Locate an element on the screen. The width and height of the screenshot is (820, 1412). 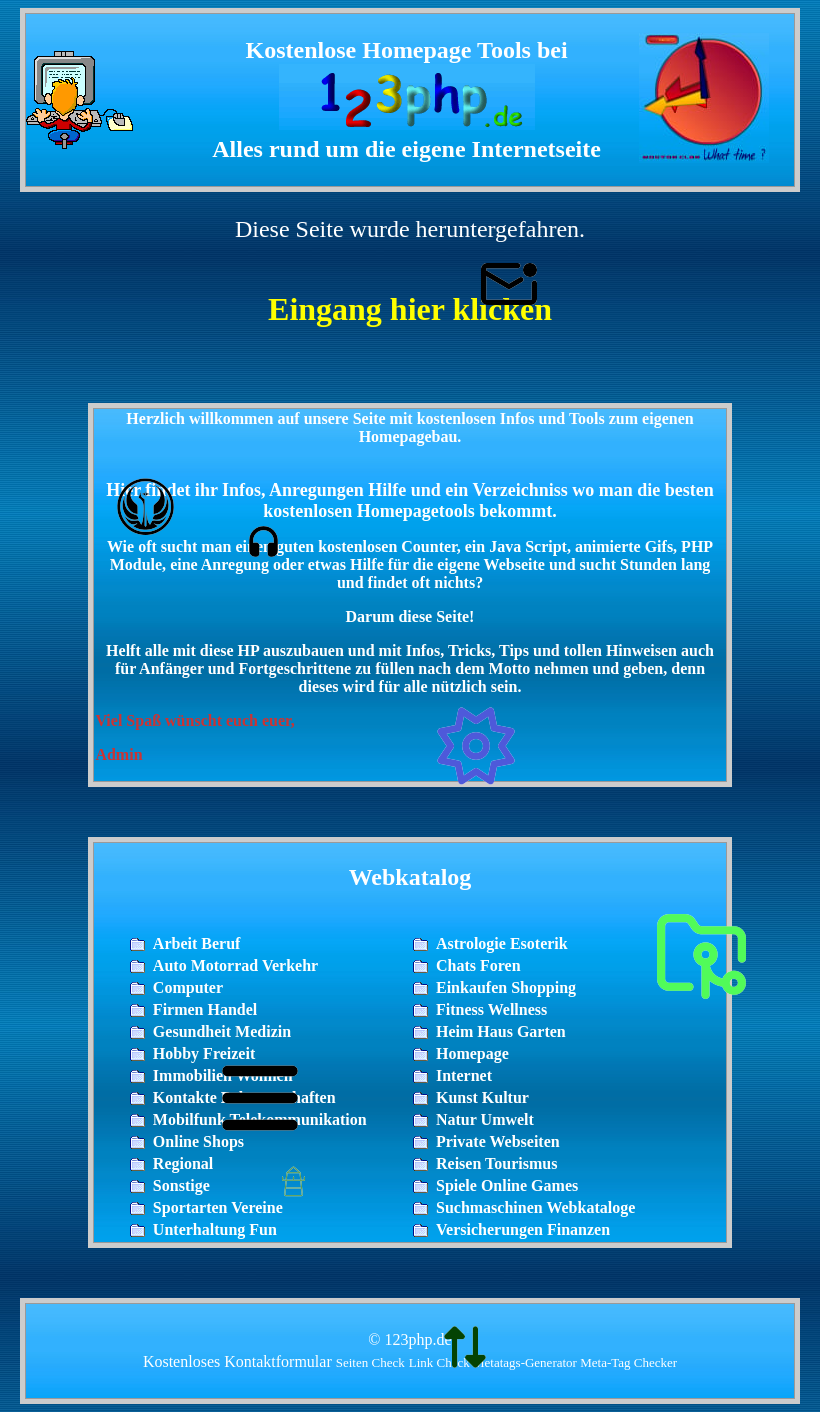
indicates unread messages or notifications is located at coordinates (509, 284).